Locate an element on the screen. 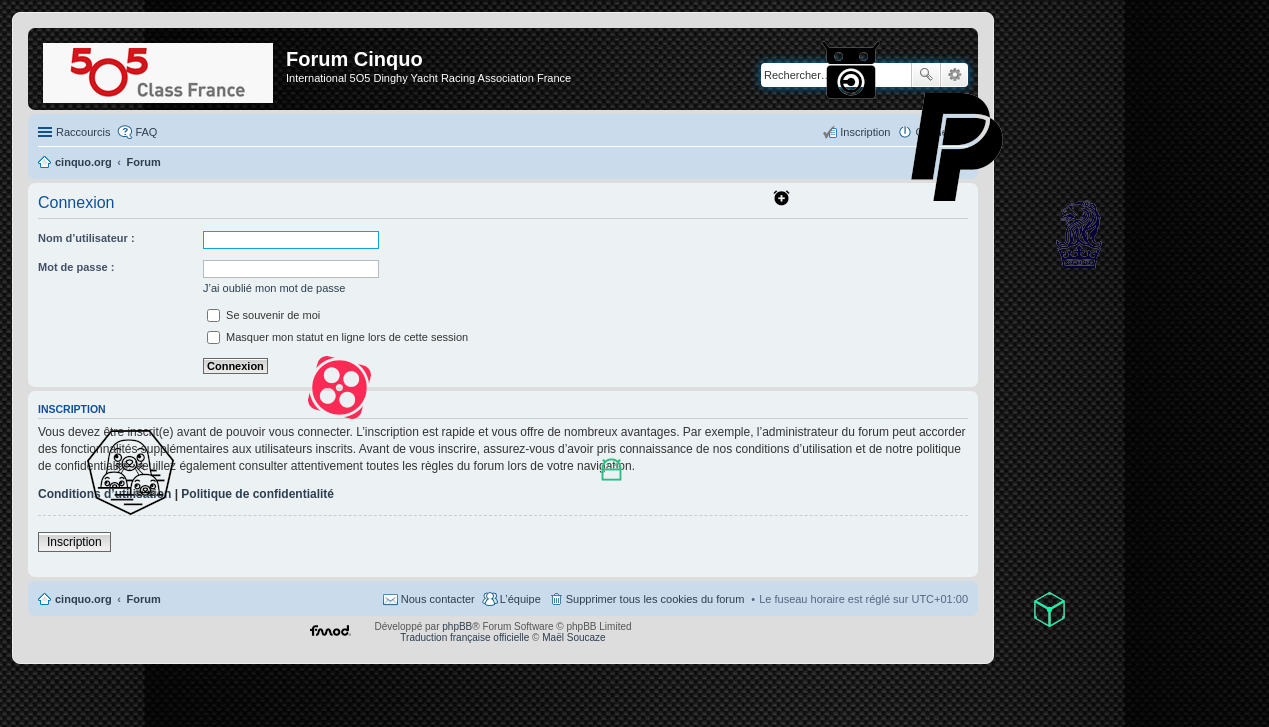 Image resolution: width=1269 pixels, height=727 pixels. open the F-Droid app store is located at coordinates (851, 70).